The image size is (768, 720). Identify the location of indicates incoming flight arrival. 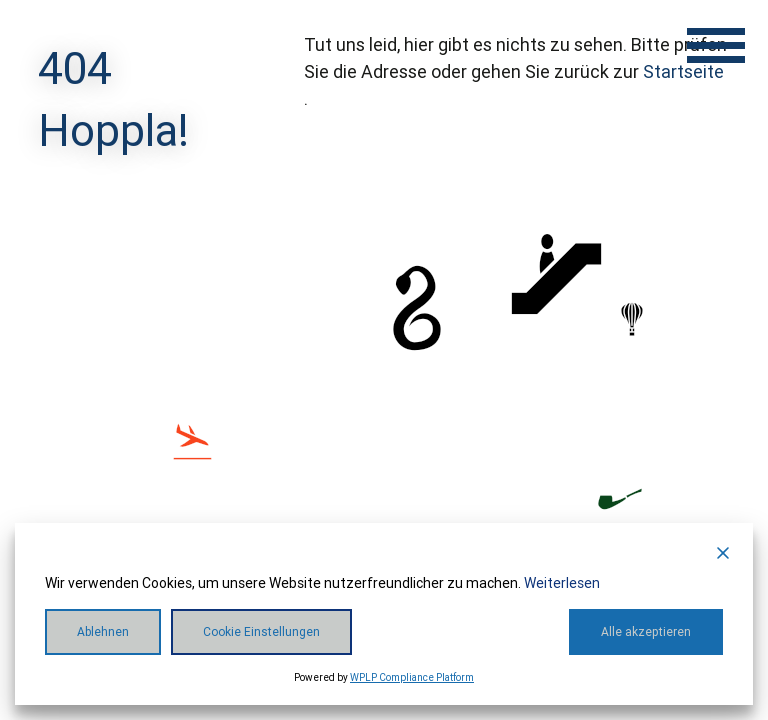
(192, 442).